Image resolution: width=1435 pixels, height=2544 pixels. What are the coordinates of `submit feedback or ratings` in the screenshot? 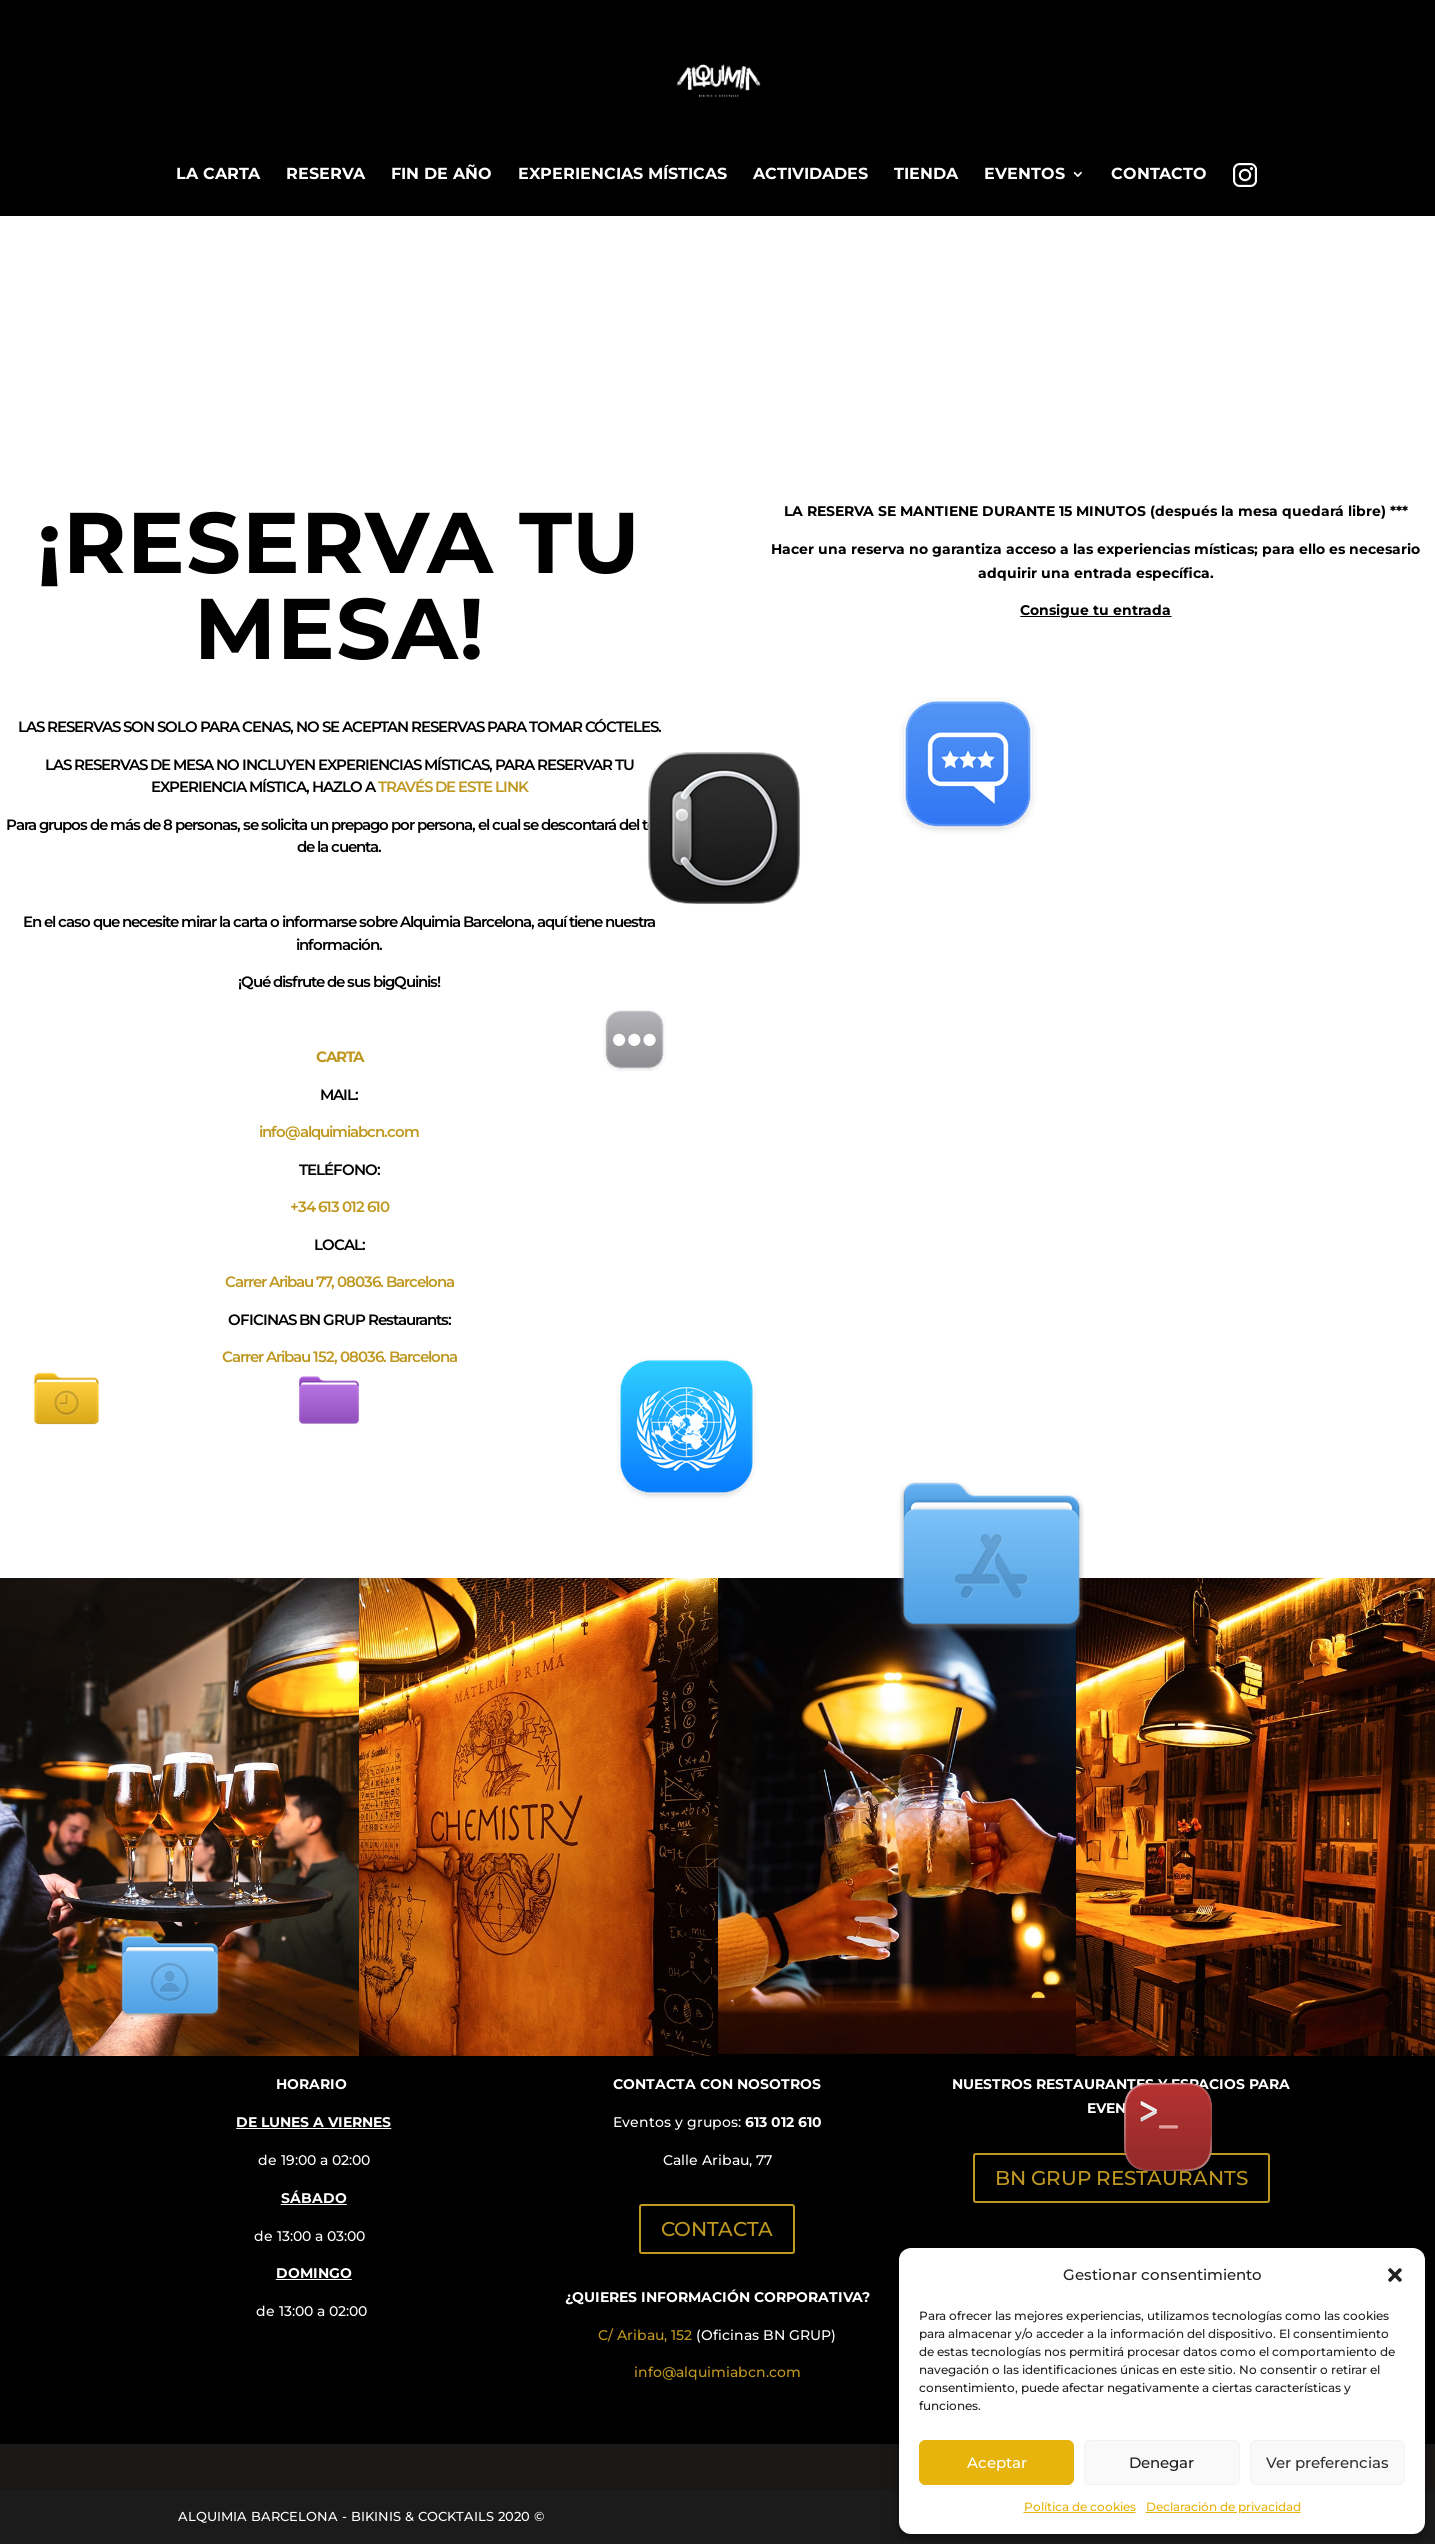 It's located at (968, 766).